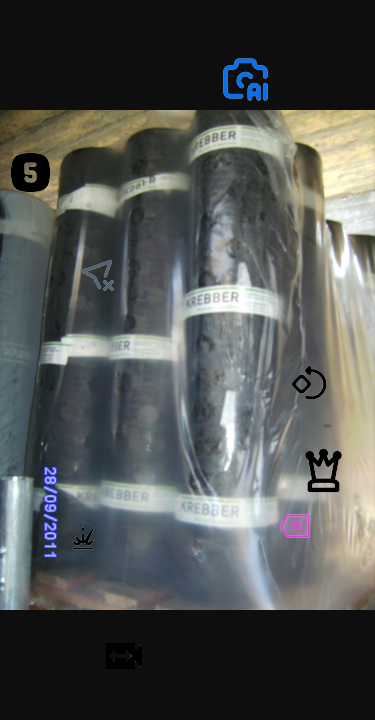 The width and height of the screenshot is (375, 720). I want to click on switch between front and rear camera during video recording, so click(124, 656).